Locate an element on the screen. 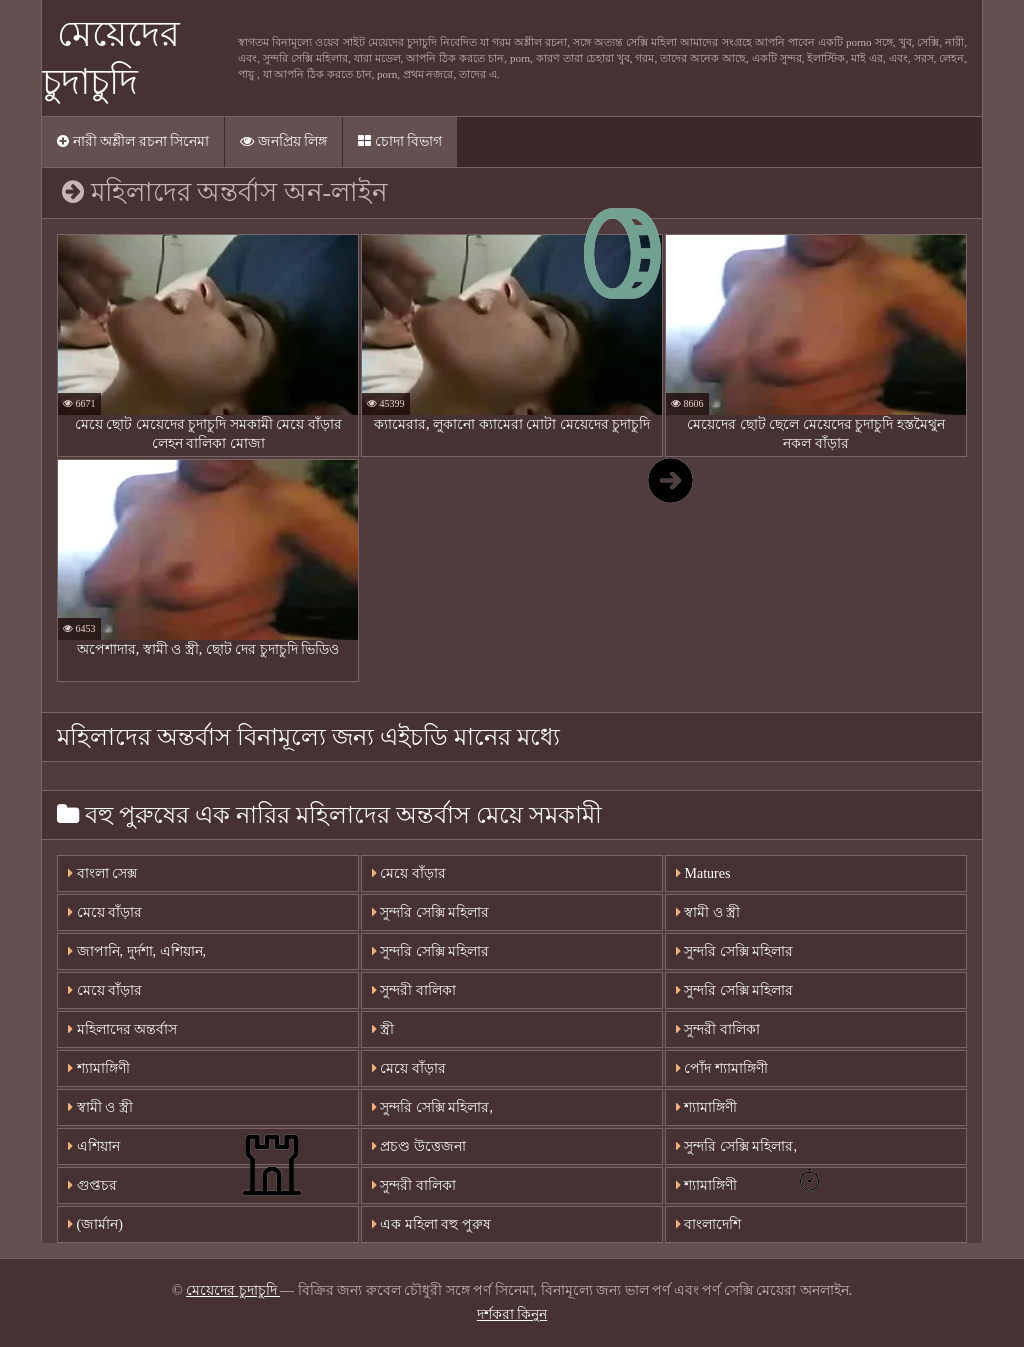 The height and width of the screenshot is (1347, 1024). proceed to the next step is located at coordinates (670, 480).